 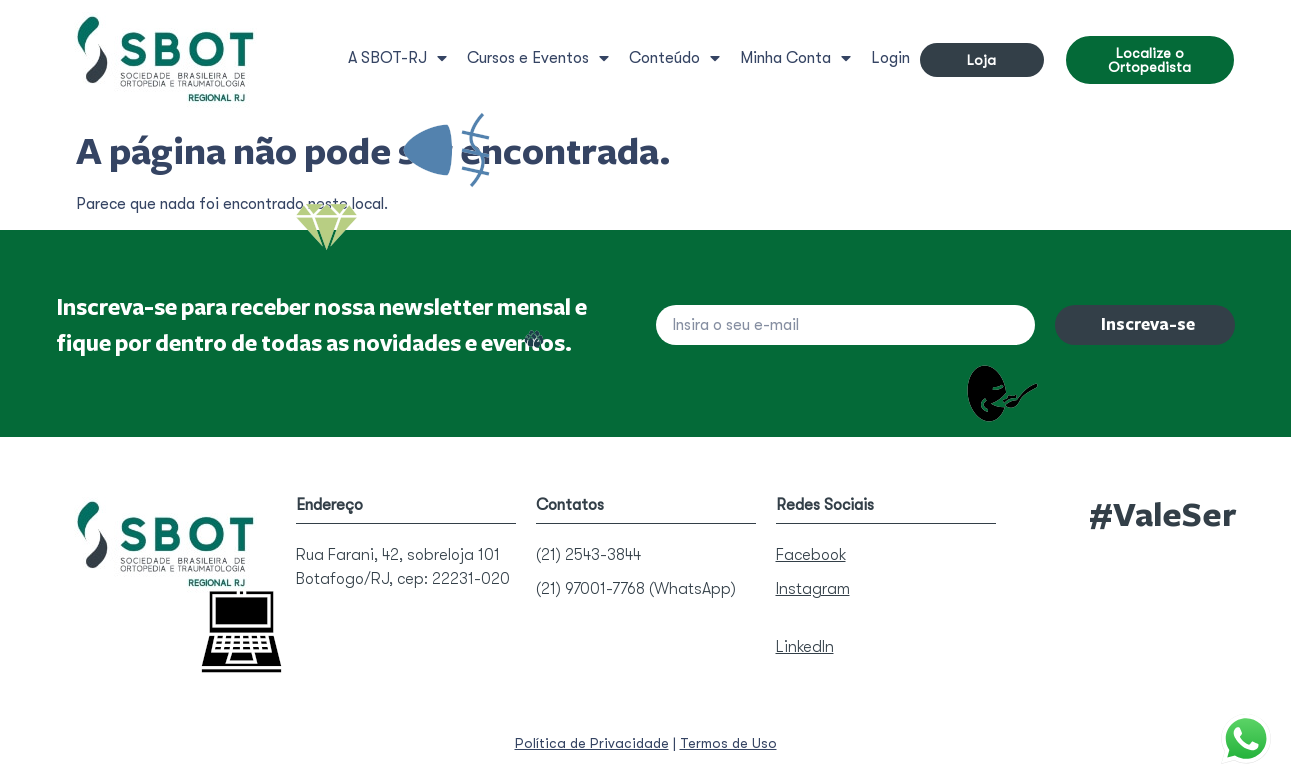 I want to click on indicates a nest or breeding area in gameplay, so click(x=534, y=339).